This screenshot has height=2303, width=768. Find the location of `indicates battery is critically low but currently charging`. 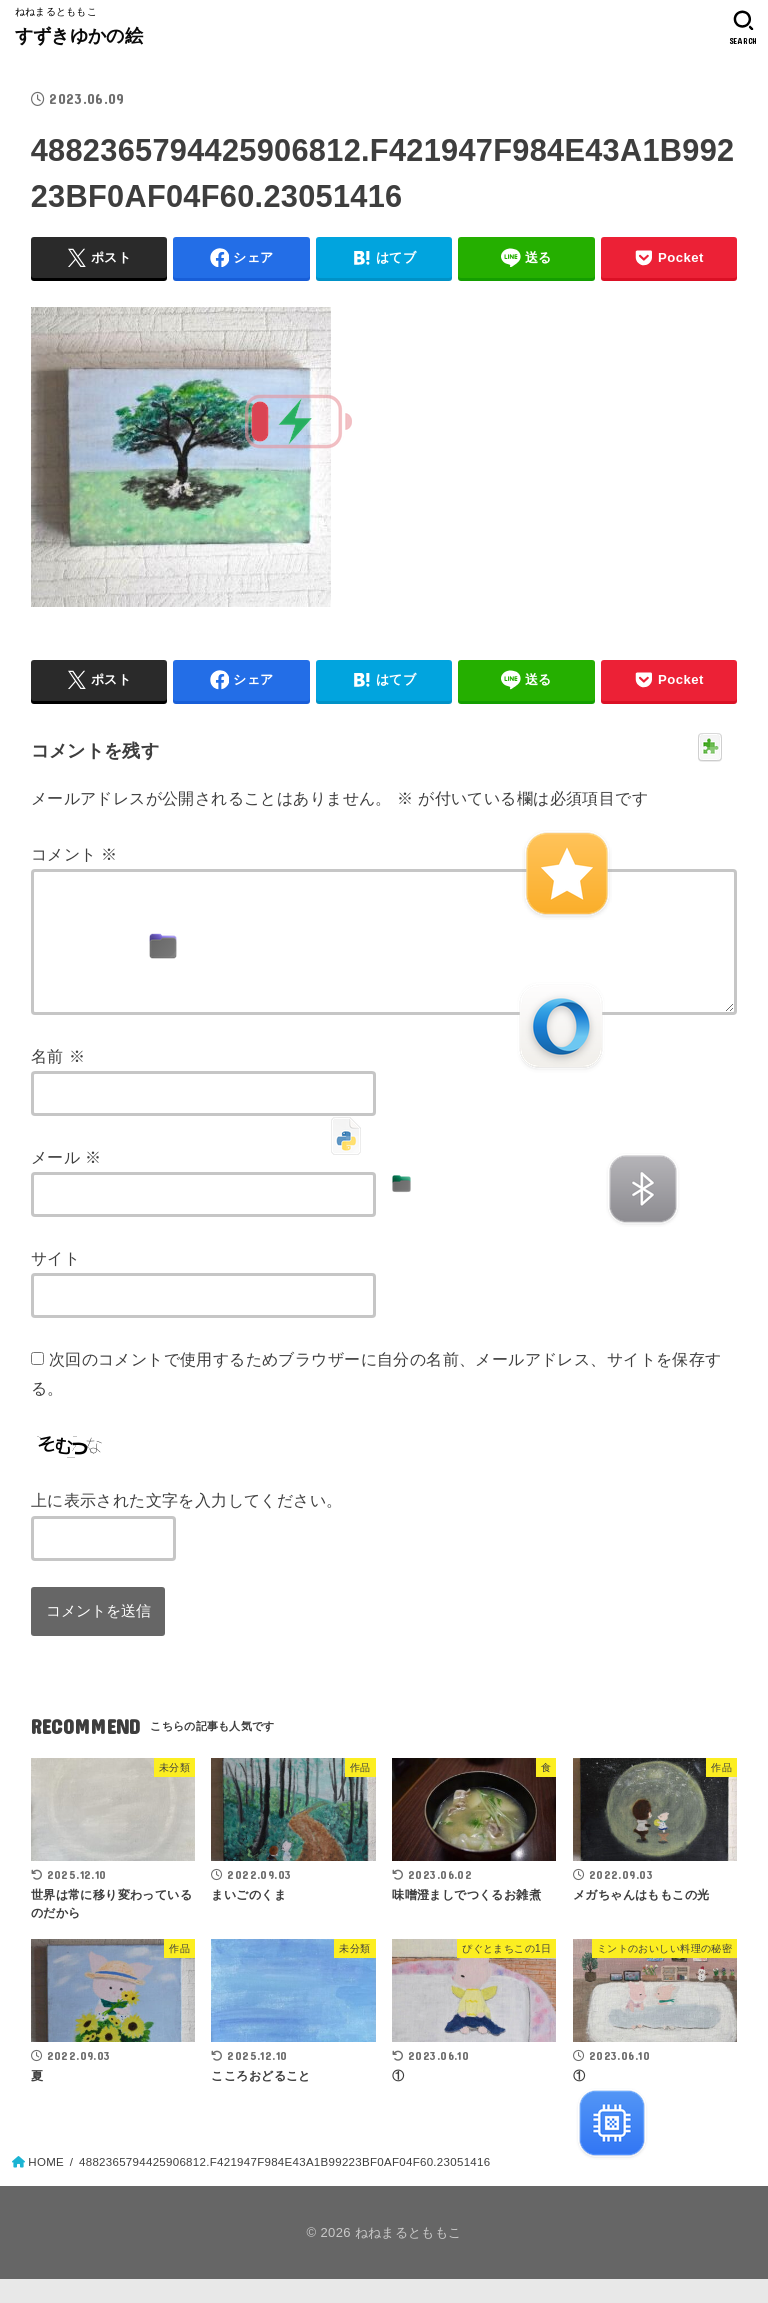

indicates battery is critically low but currently charging is located at coordinates (298, 421).